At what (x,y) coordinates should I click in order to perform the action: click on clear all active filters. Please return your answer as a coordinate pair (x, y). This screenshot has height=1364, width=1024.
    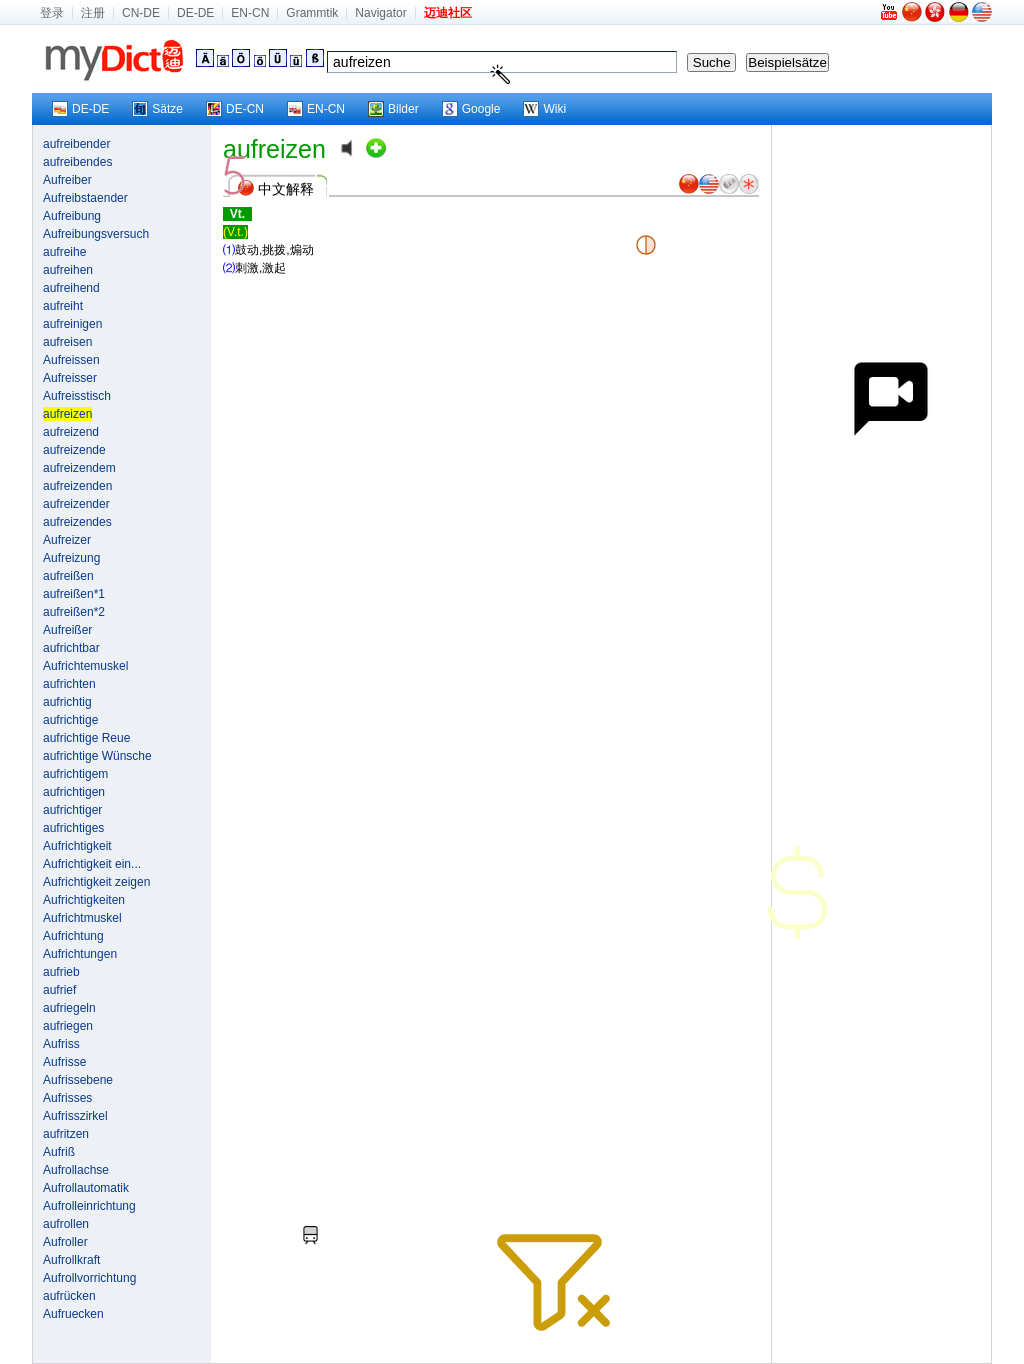
    Looking at the image, I should click on (549, 1278).